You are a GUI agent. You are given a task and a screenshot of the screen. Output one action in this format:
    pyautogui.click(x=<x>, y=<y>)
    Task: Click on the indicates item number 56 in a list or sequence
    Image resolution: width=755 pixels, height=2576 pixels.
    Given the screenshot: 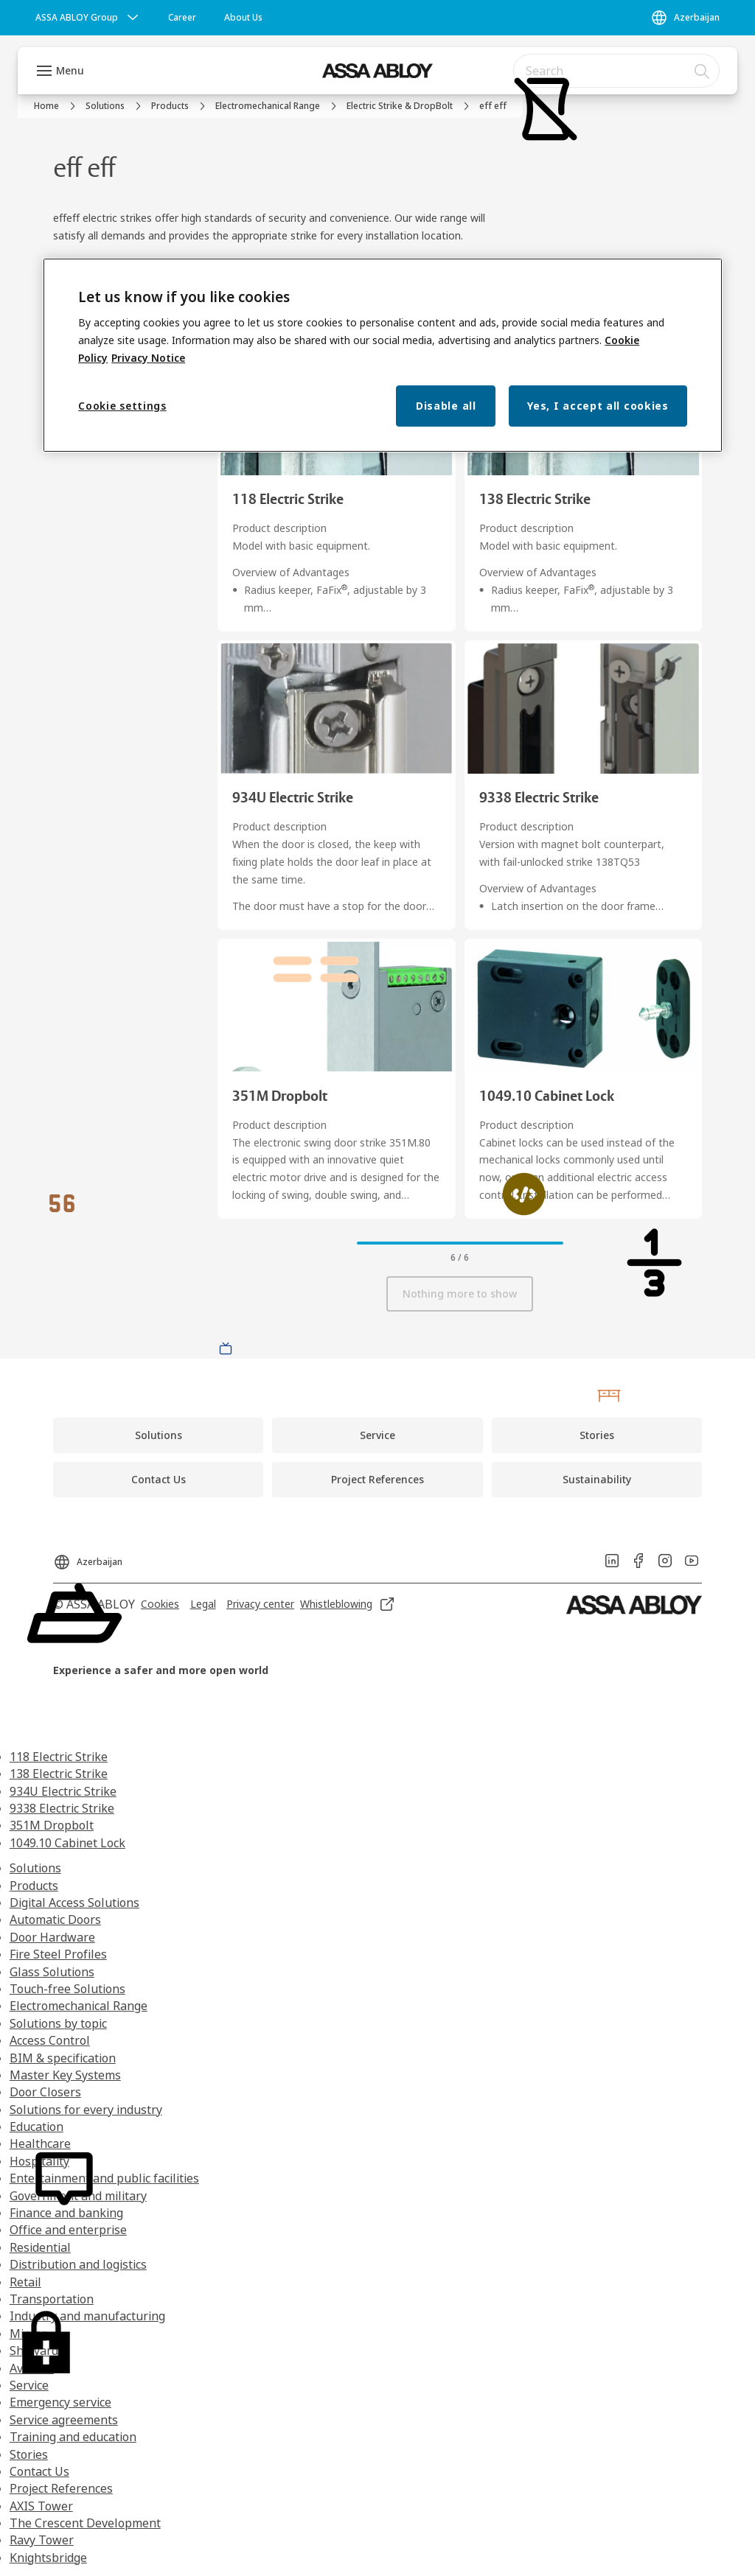 What is the action you would take?
    pyautogui.click(x=62, y=1203)
    